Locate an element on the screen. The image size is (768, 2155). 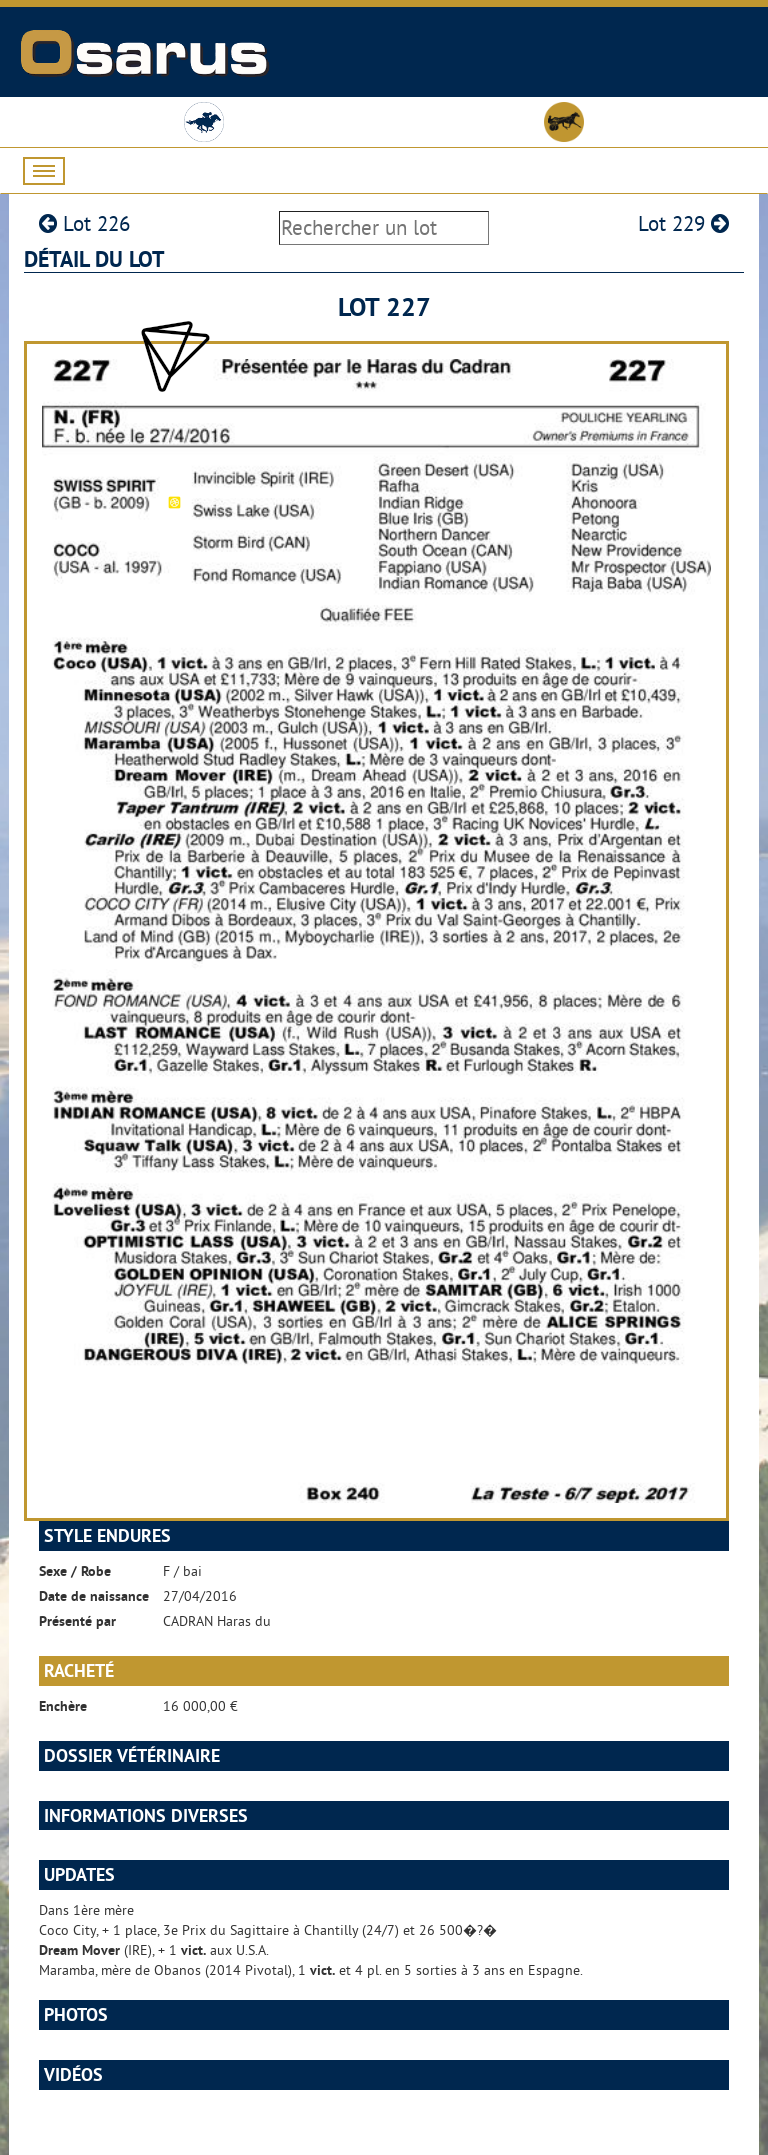
pushed app logo is located at coordinates (175, 356).